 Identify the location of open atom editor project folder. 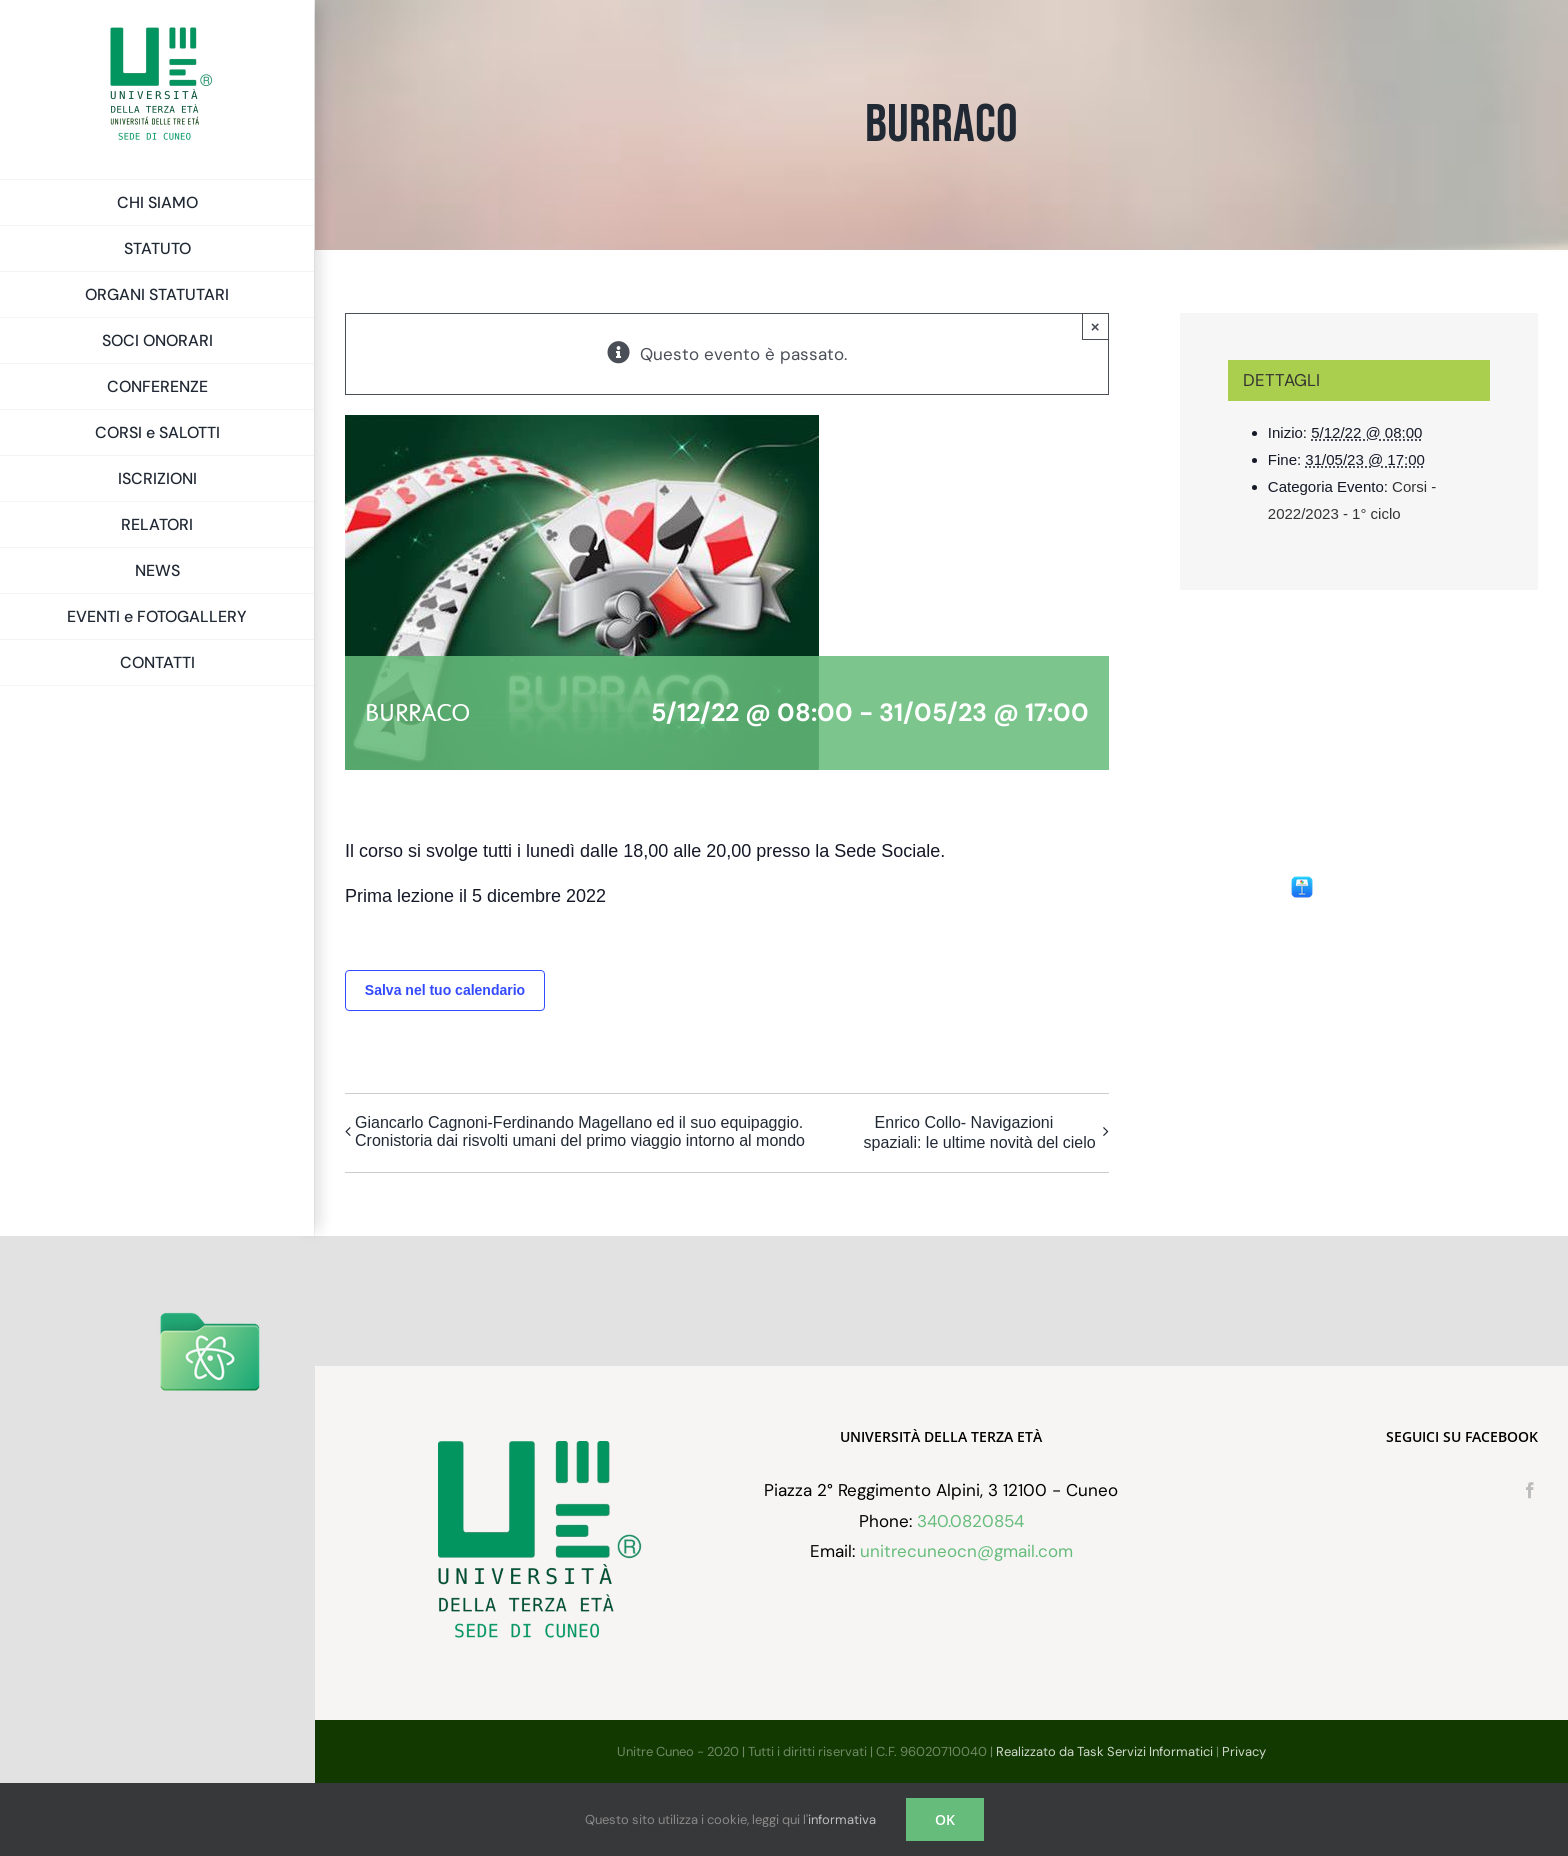
(209, 1354).